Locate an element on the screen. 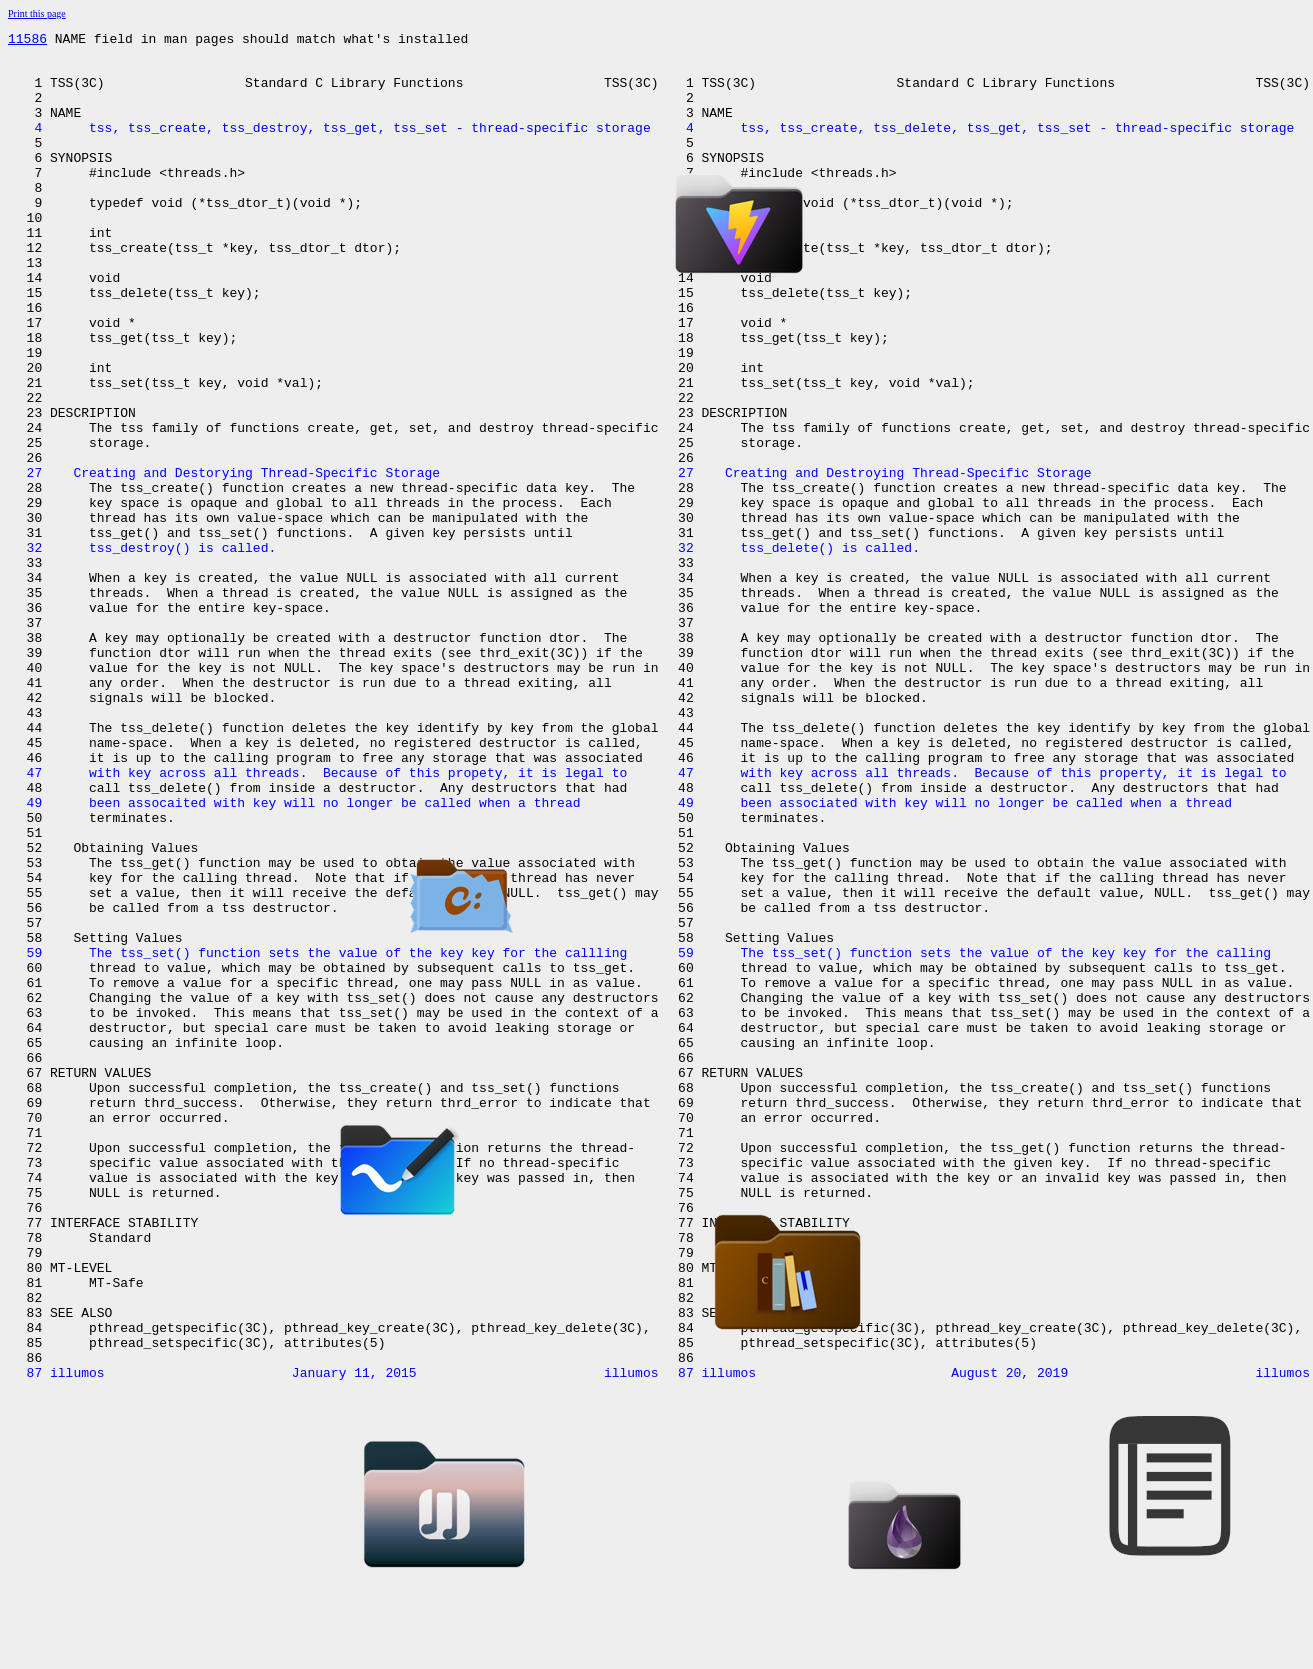 The width and height of the screenshot is (1313, 1669). open the notes app is located at coordinates (1174, 1490).